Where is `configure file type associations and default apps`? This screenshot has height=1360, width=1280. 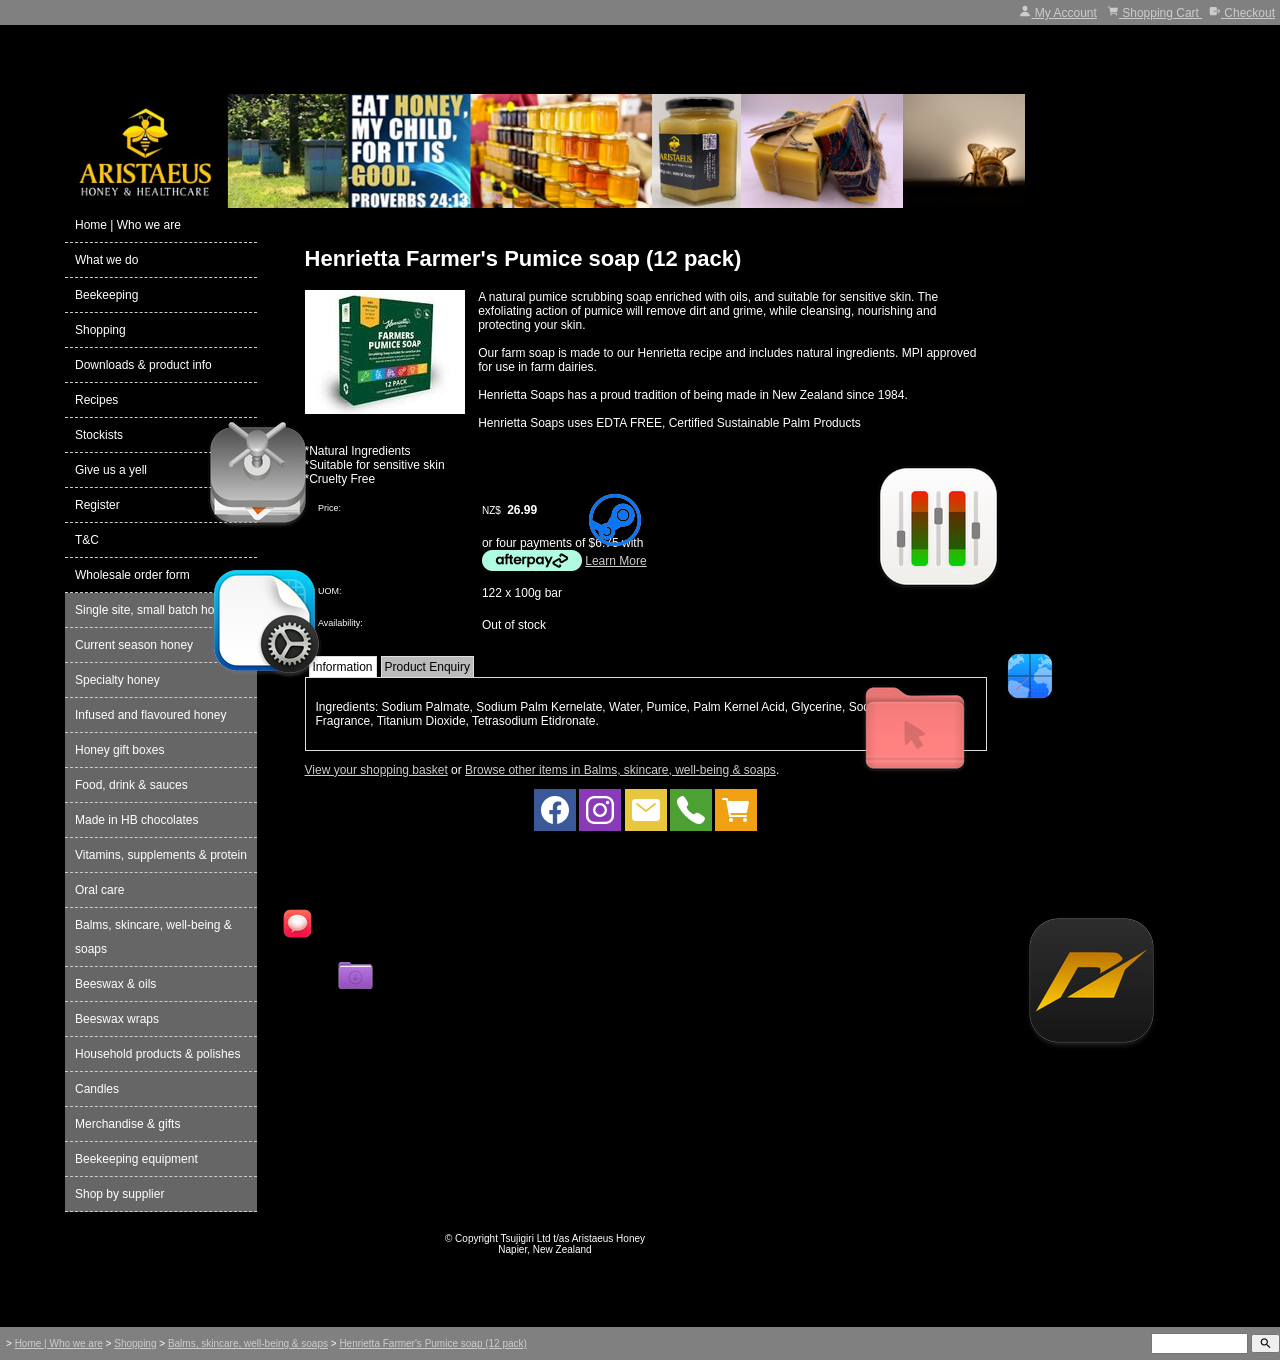
configure file type associations and default apps is located at coordinates (264, 620).